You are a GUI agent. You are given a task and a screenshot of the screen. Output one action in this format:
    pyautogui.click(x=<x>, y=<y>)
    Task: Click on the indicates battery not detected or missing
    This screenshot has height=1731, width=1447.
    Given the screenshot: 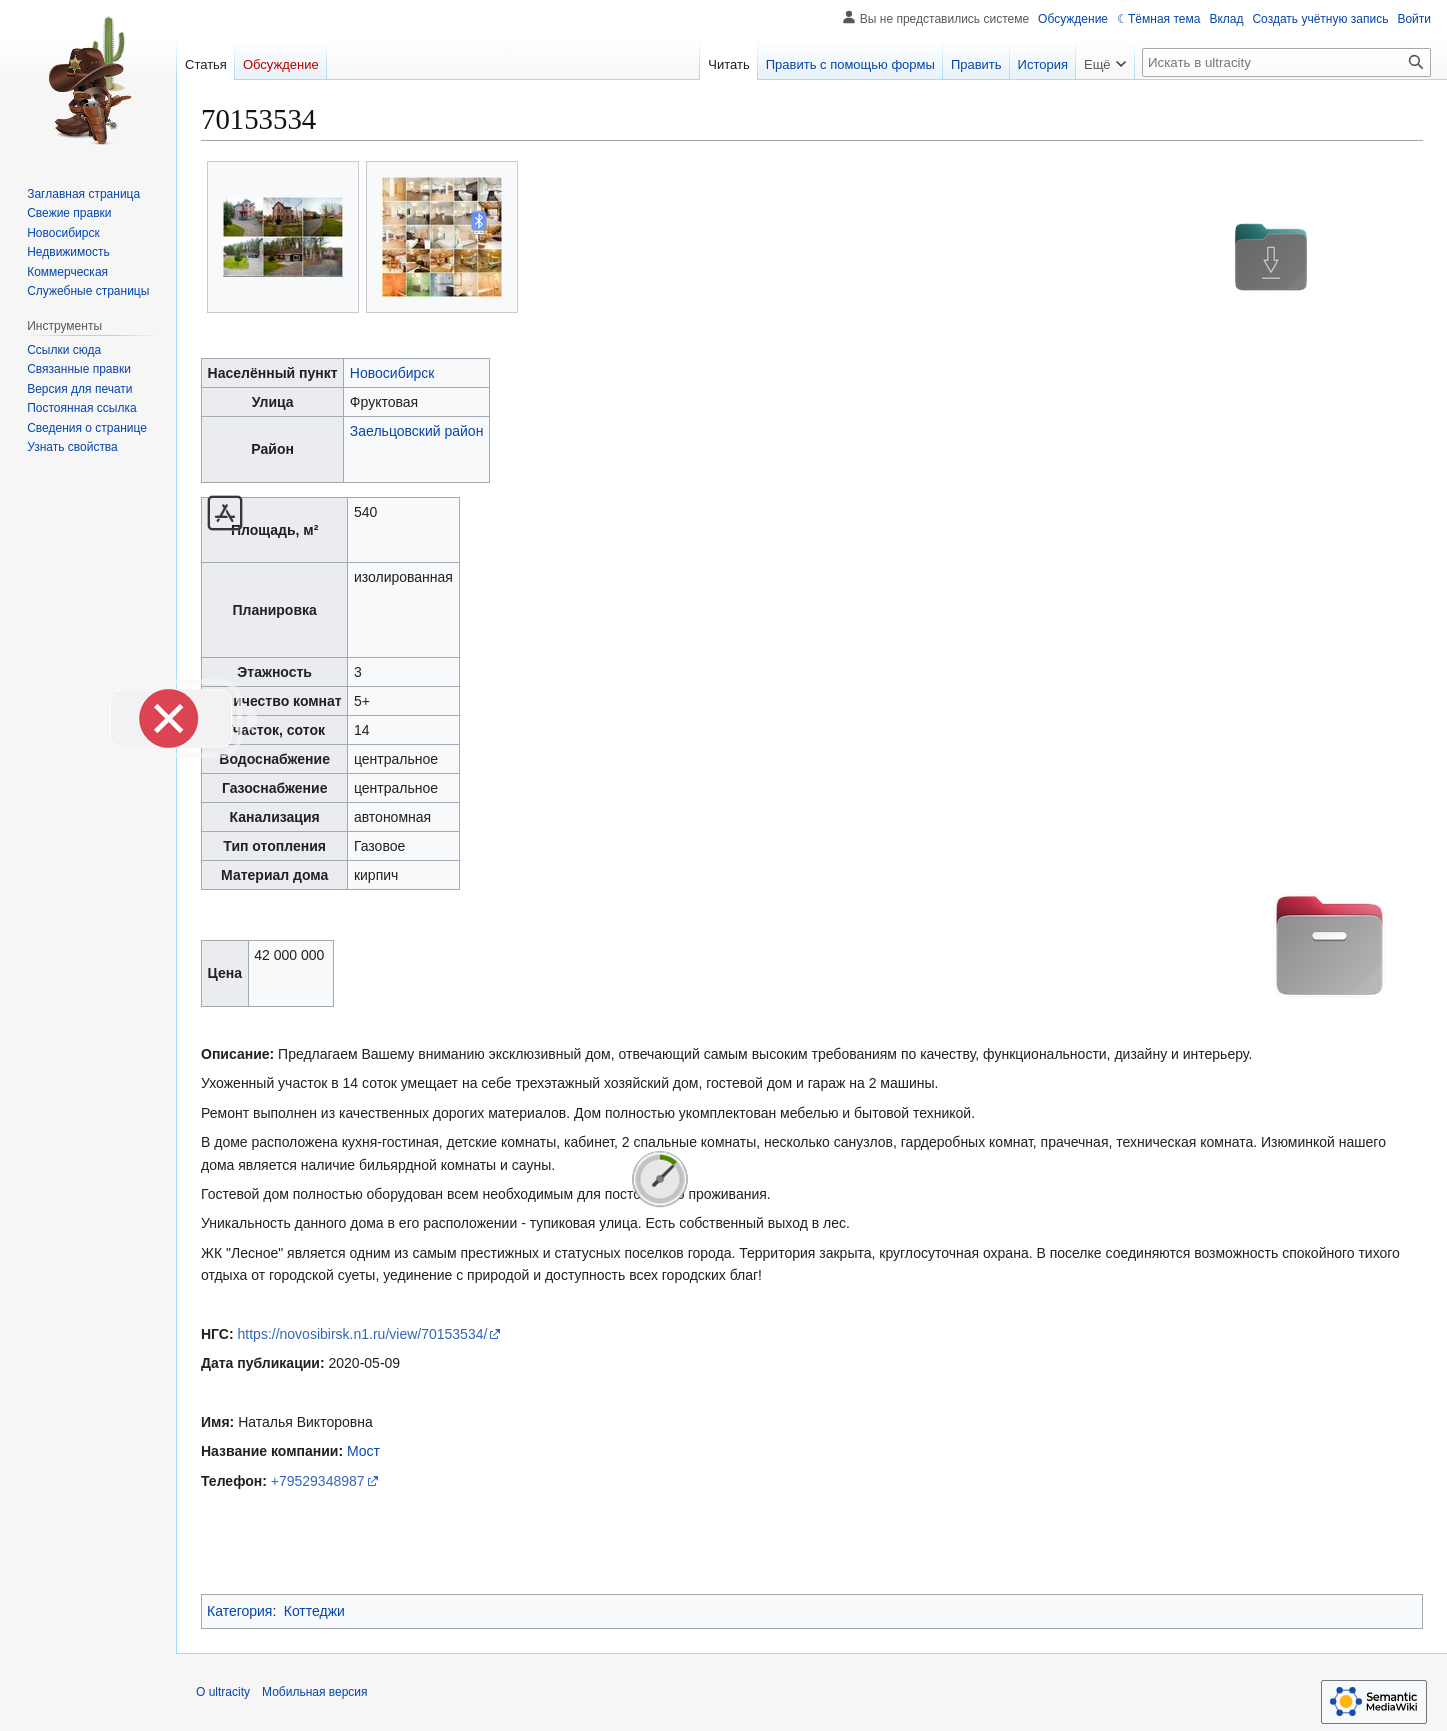 What is the action you would take?
    pyautogui.click(x=178, y=718)
    